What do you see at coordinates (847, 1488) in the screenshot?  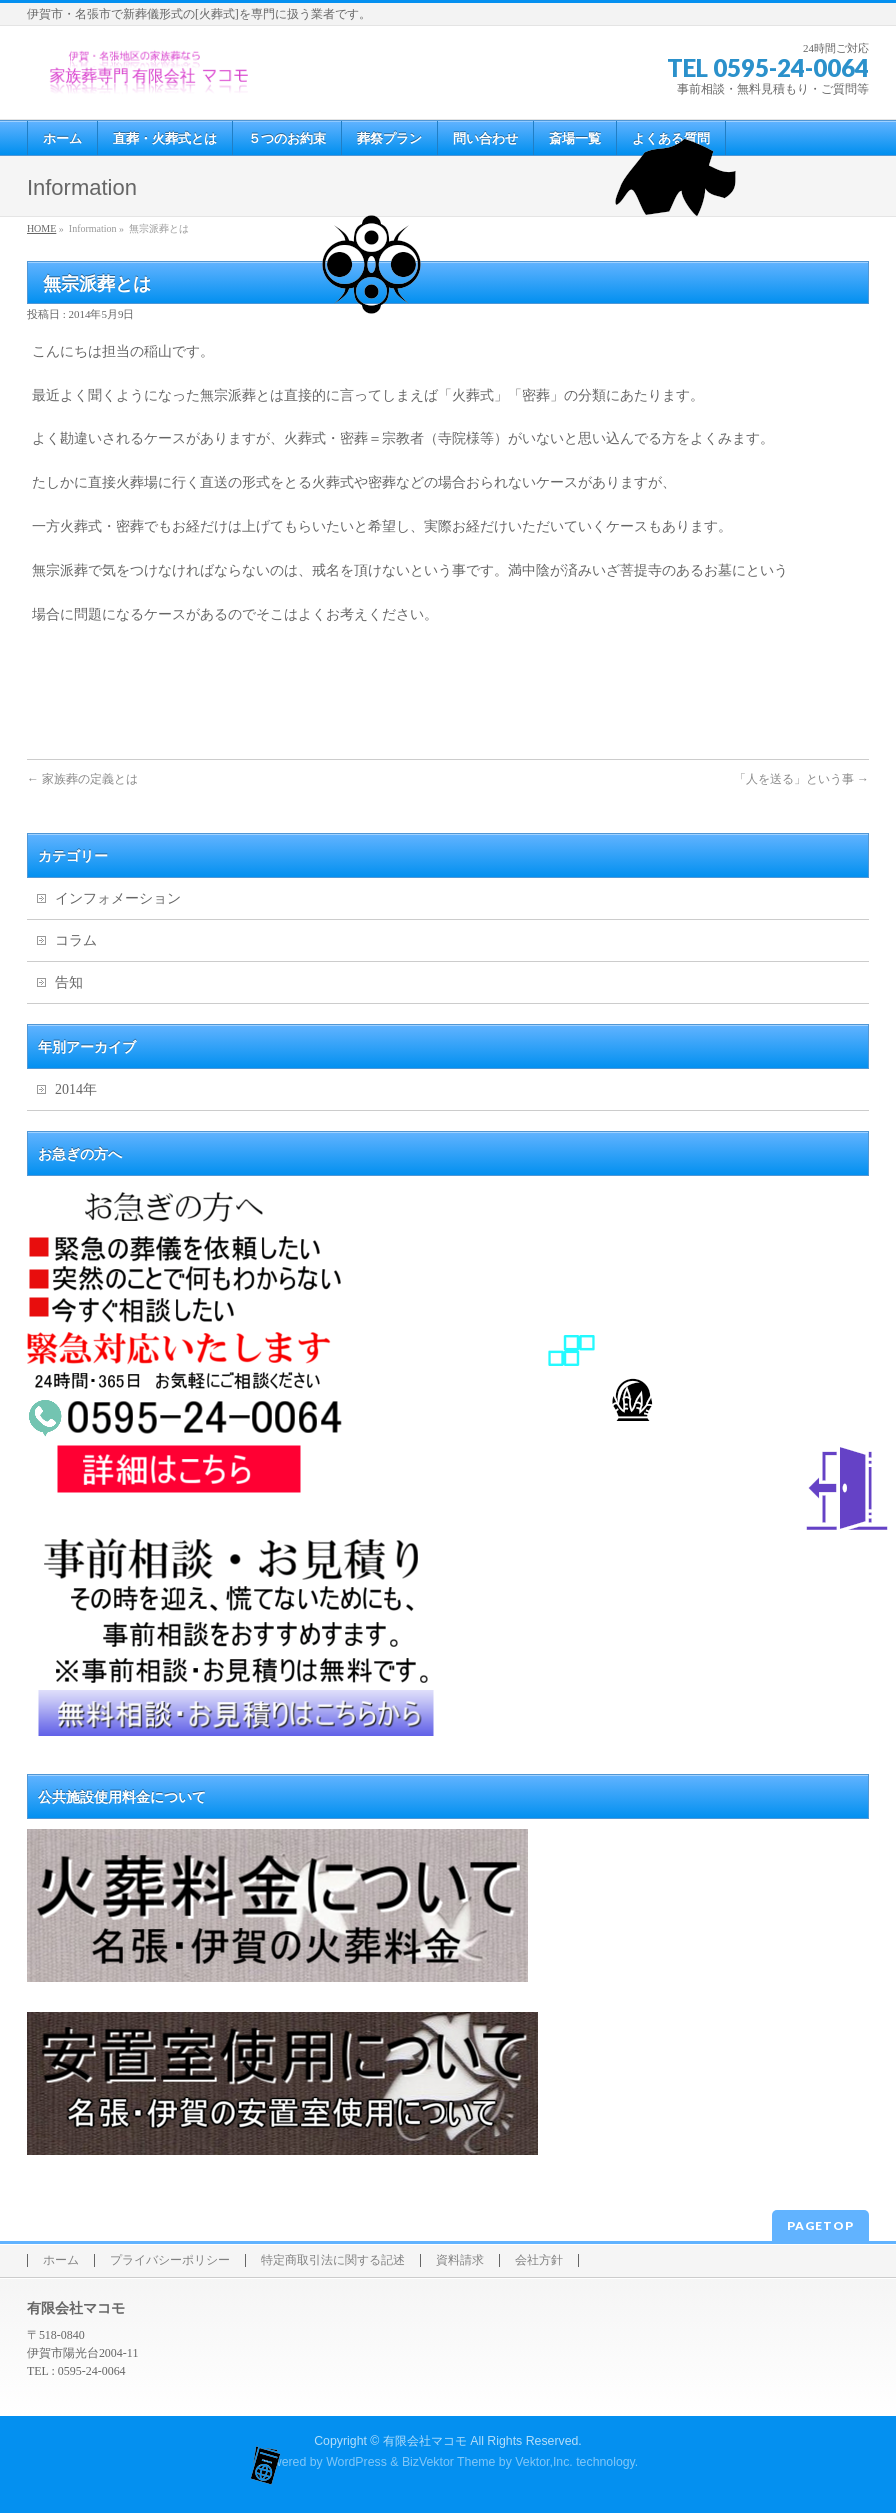 I see `enter a room or building` at bounding box center [847, 1488].